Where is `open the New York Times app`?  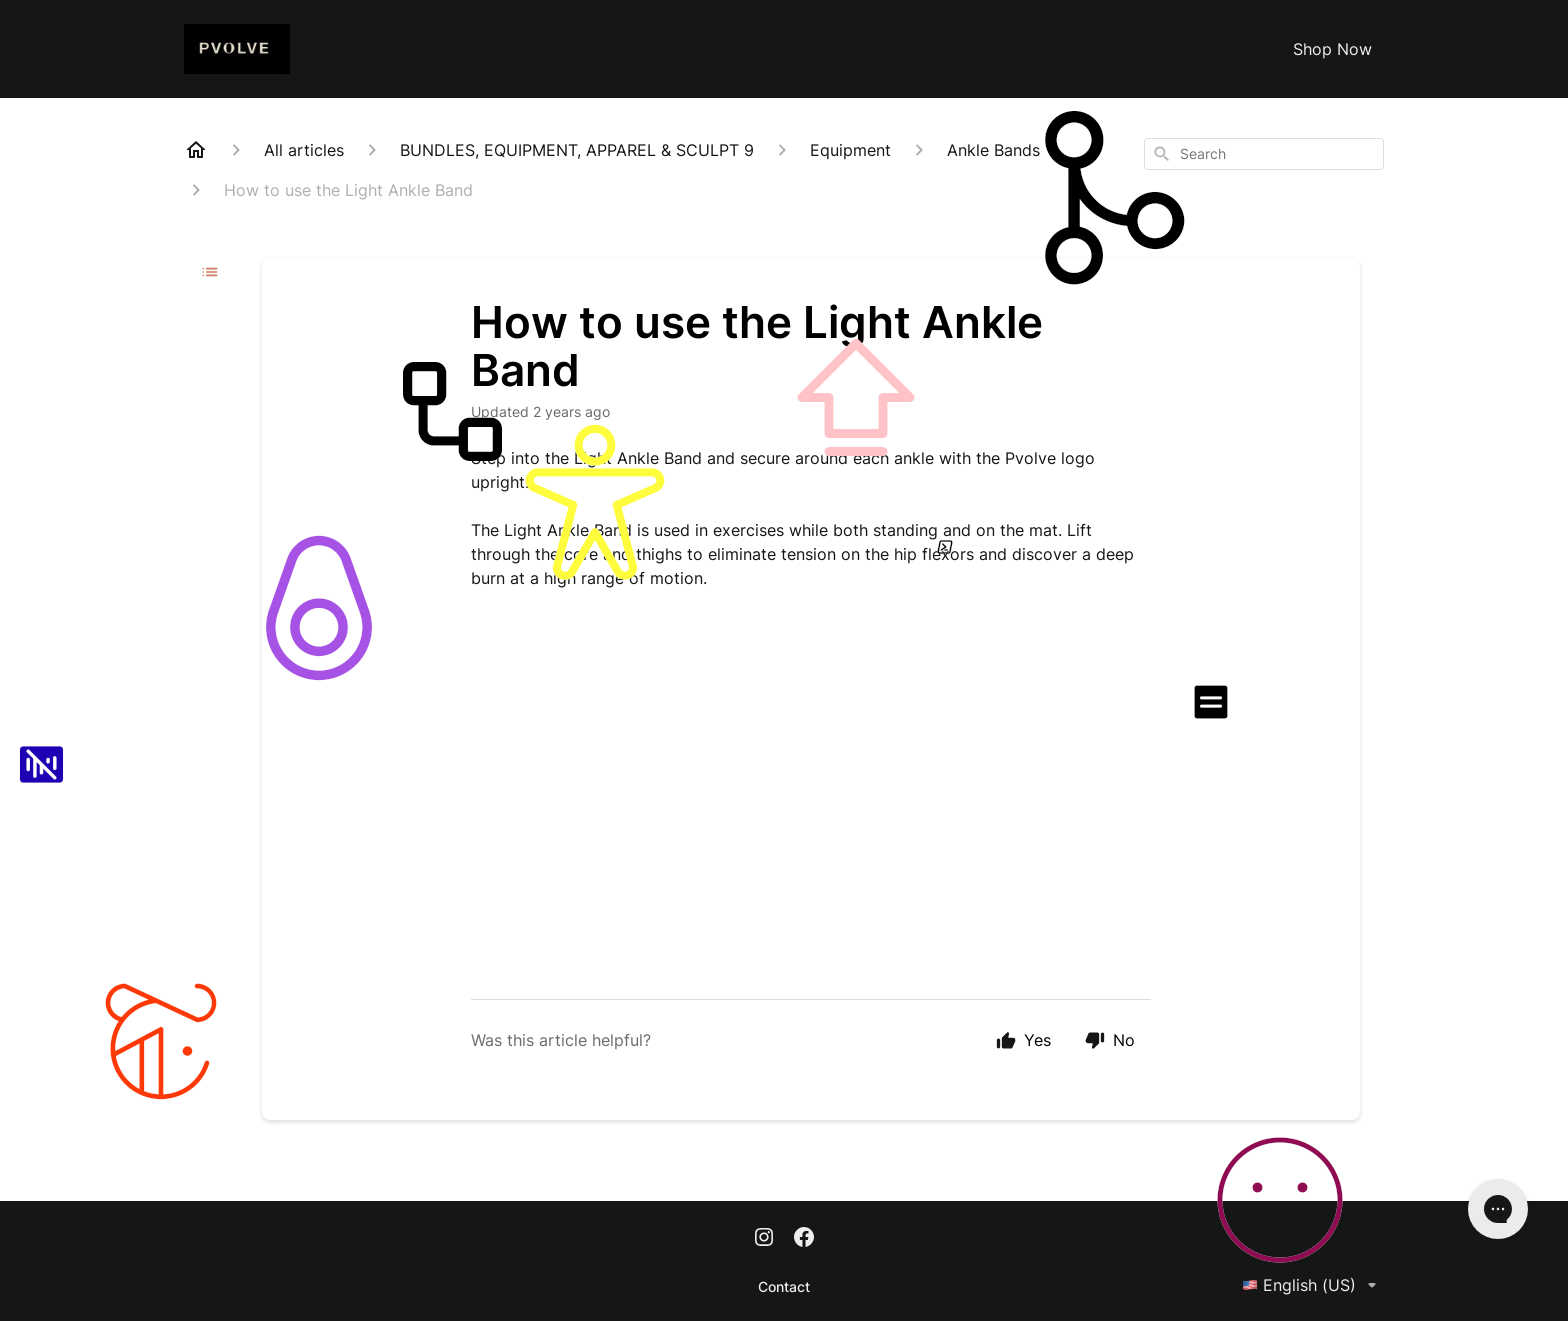 open the New York Times app is located at coordinates (161, 1039).